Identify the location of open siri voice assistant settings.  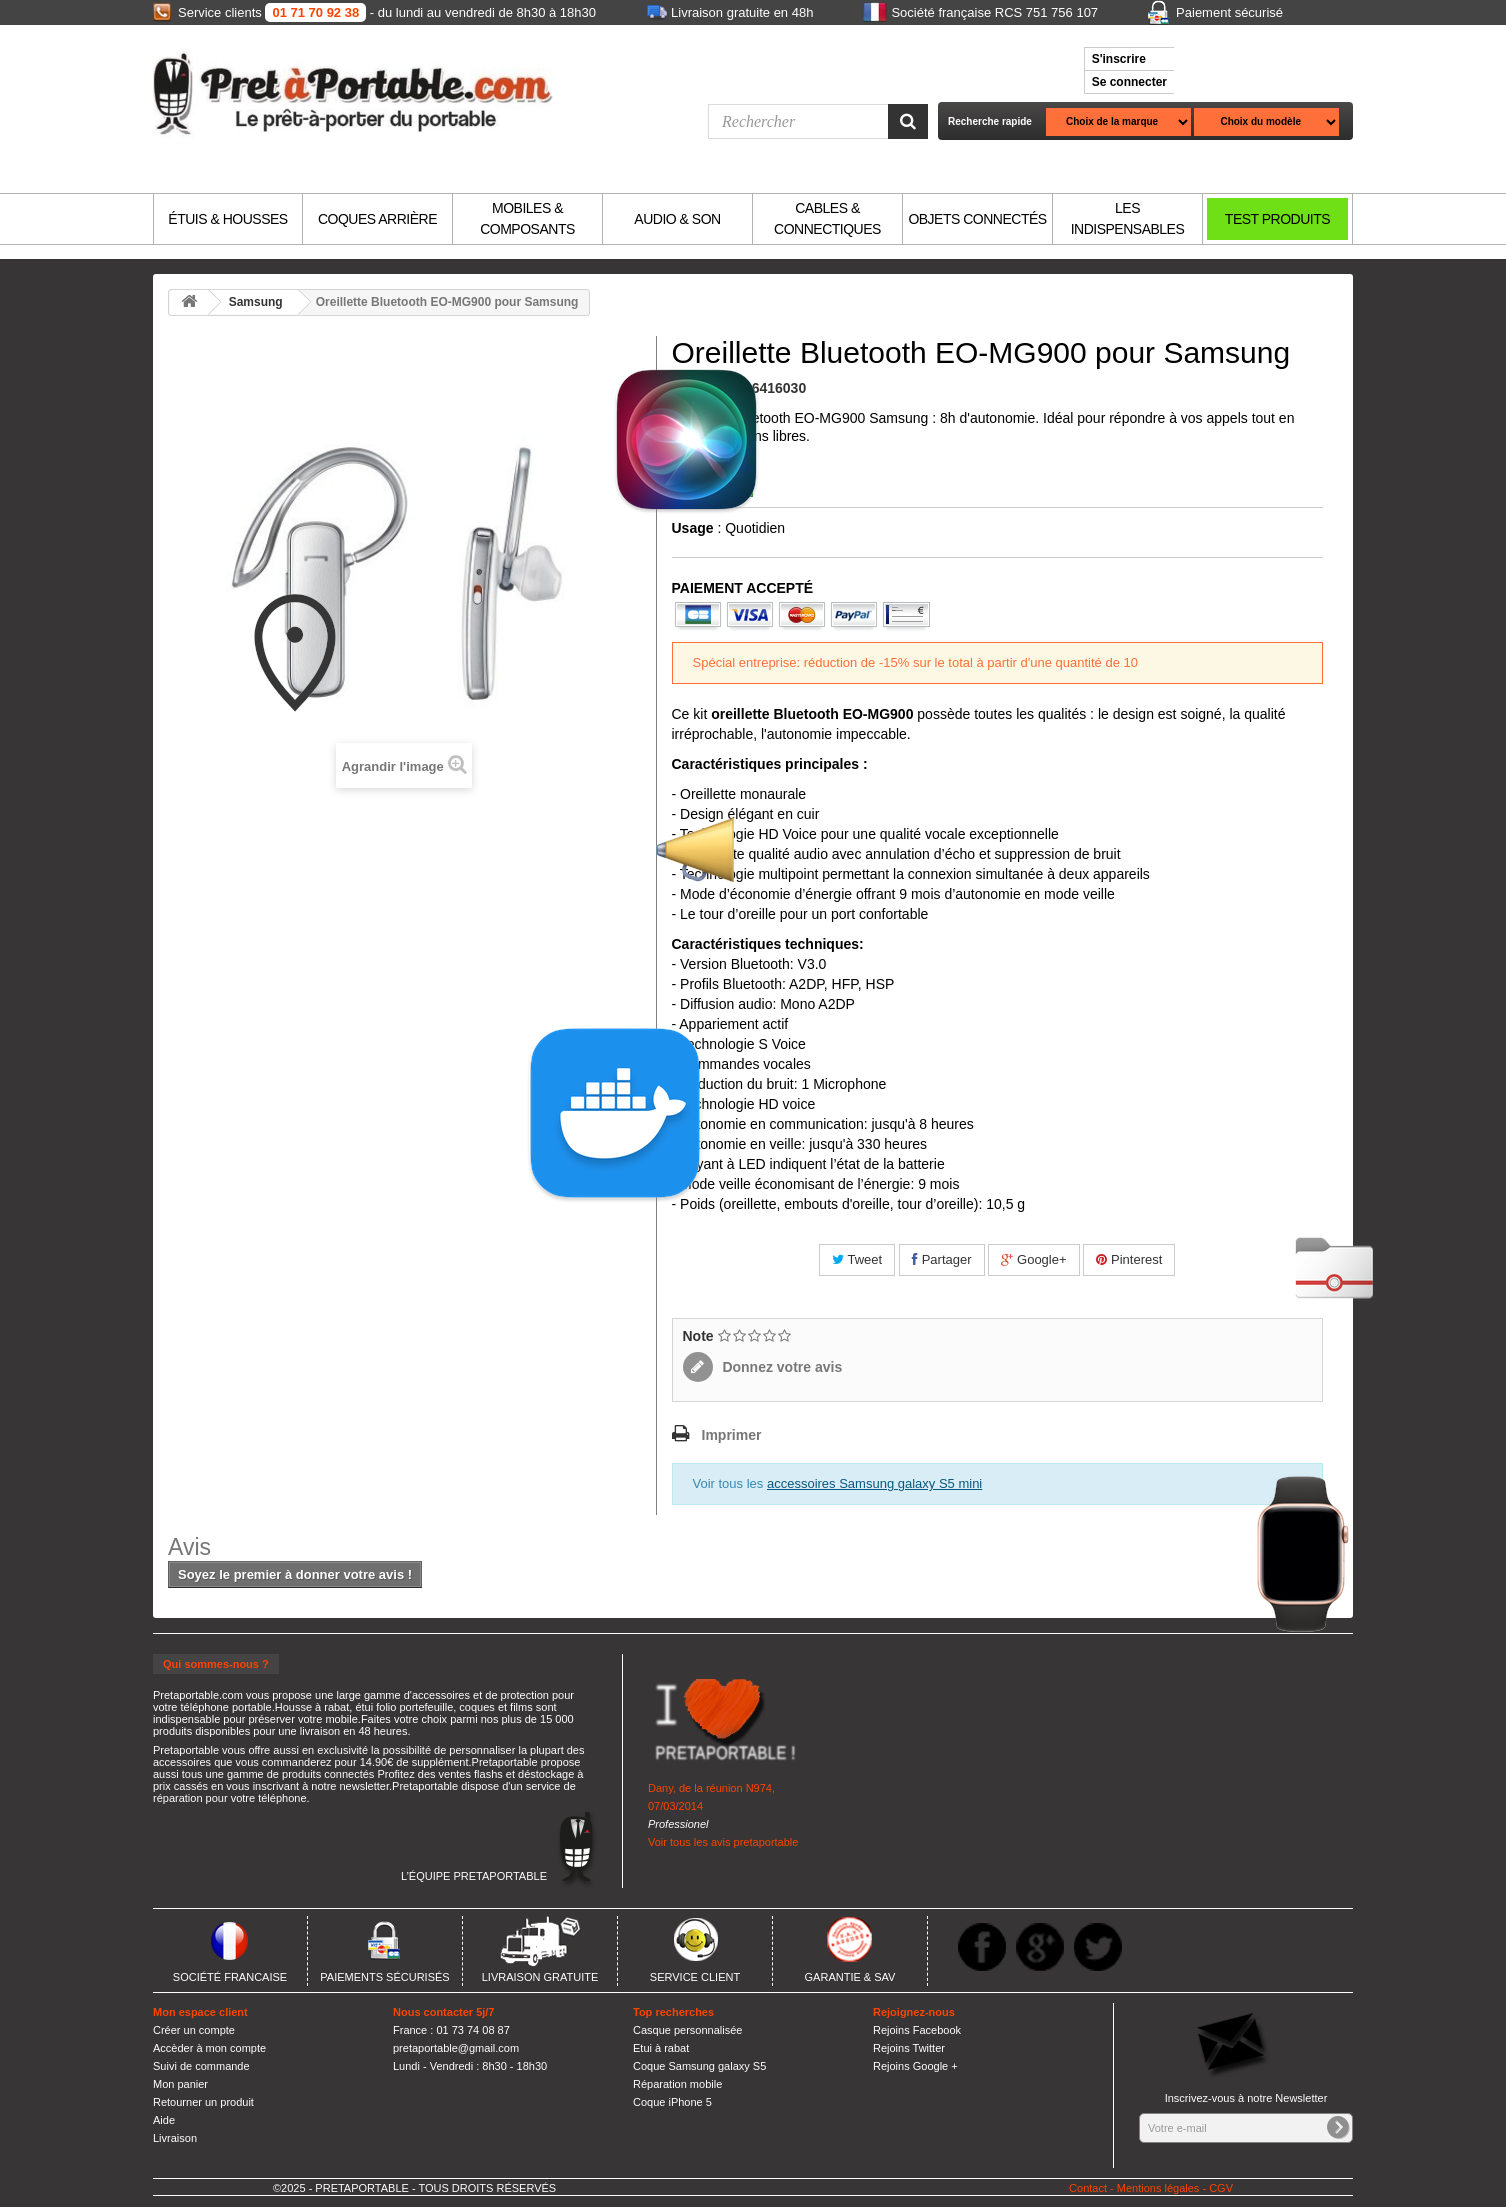
(686, 439).